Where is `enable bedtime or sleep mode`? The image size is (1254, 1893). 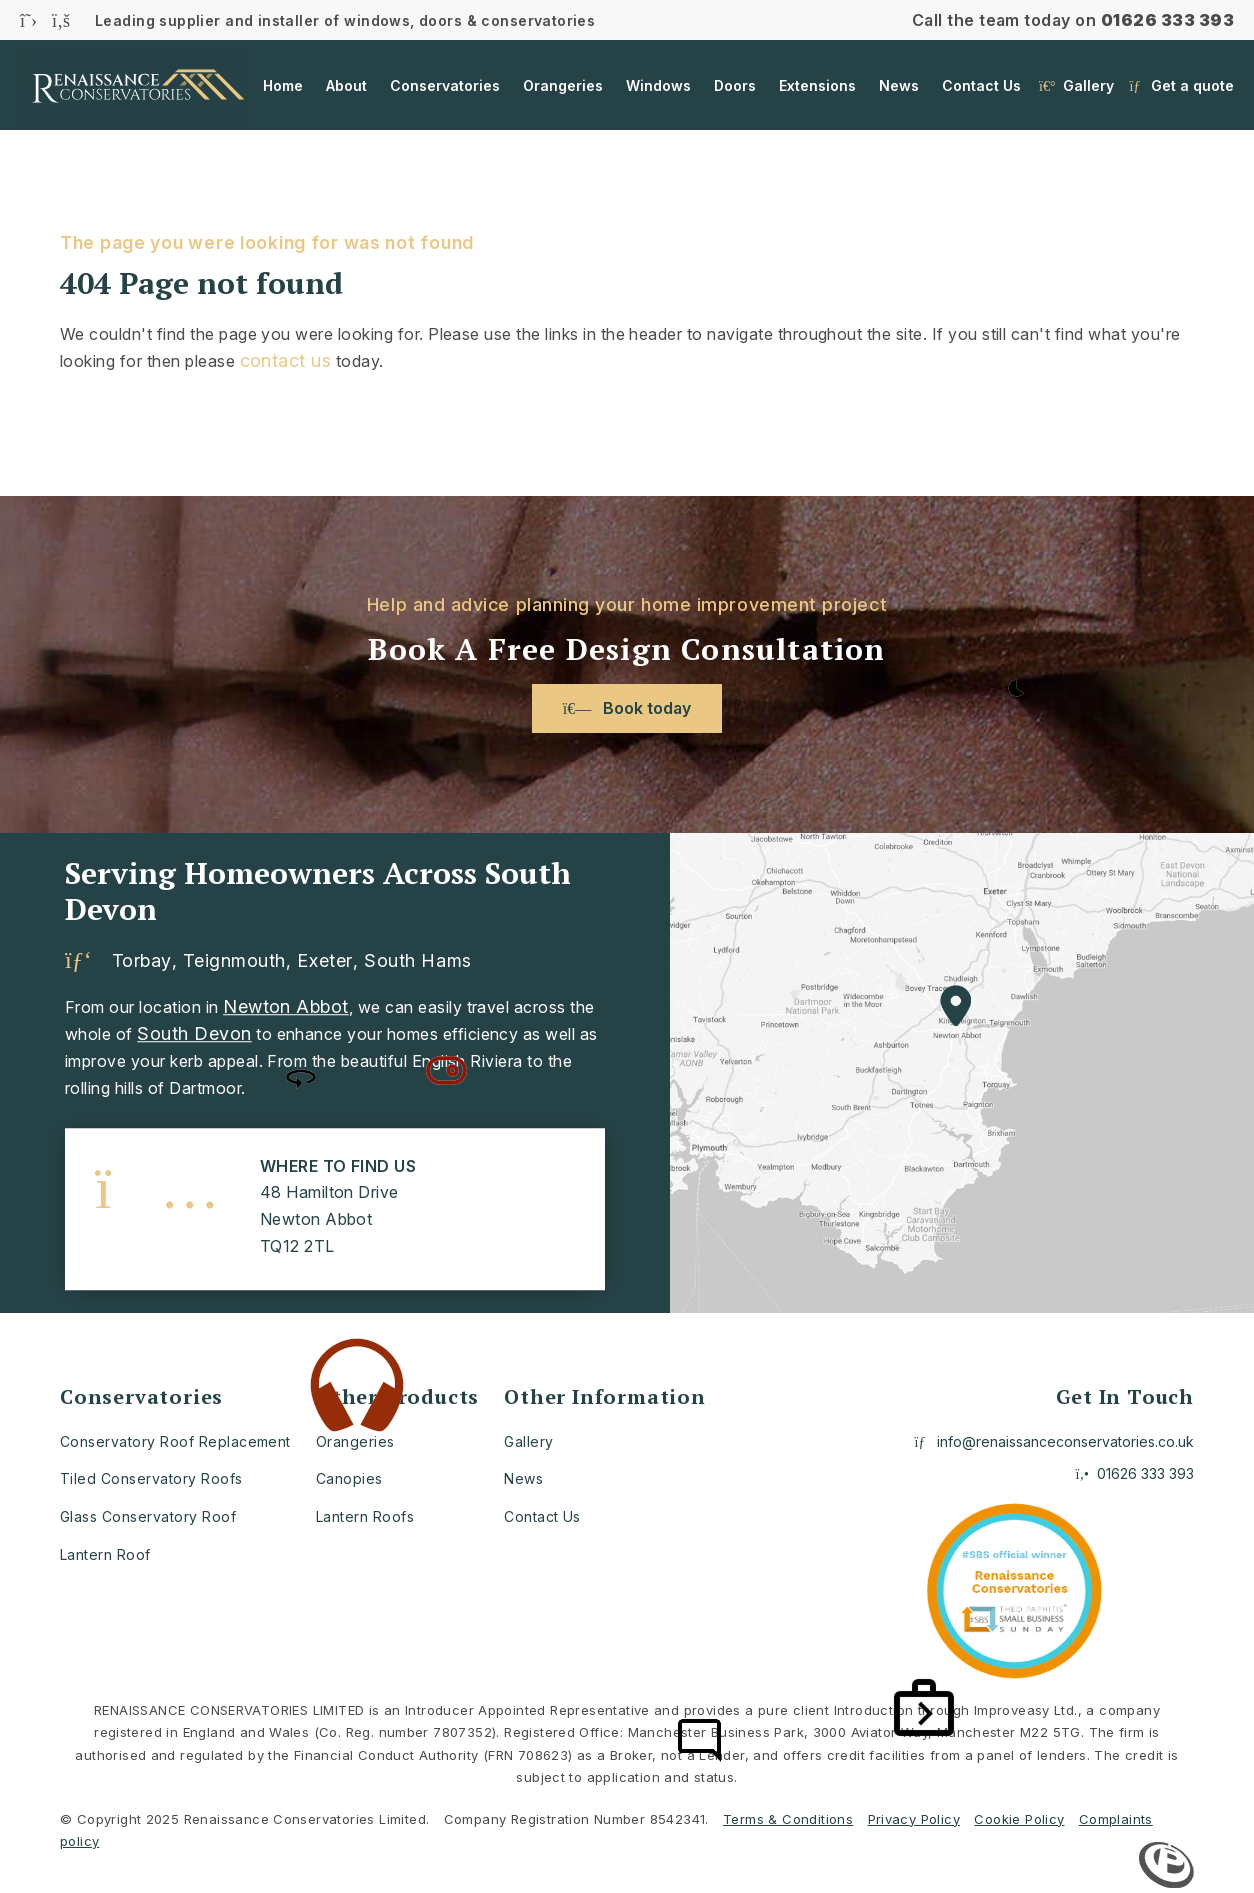
enable bedtime or sleep mode is located at coordinates (1017, 688).